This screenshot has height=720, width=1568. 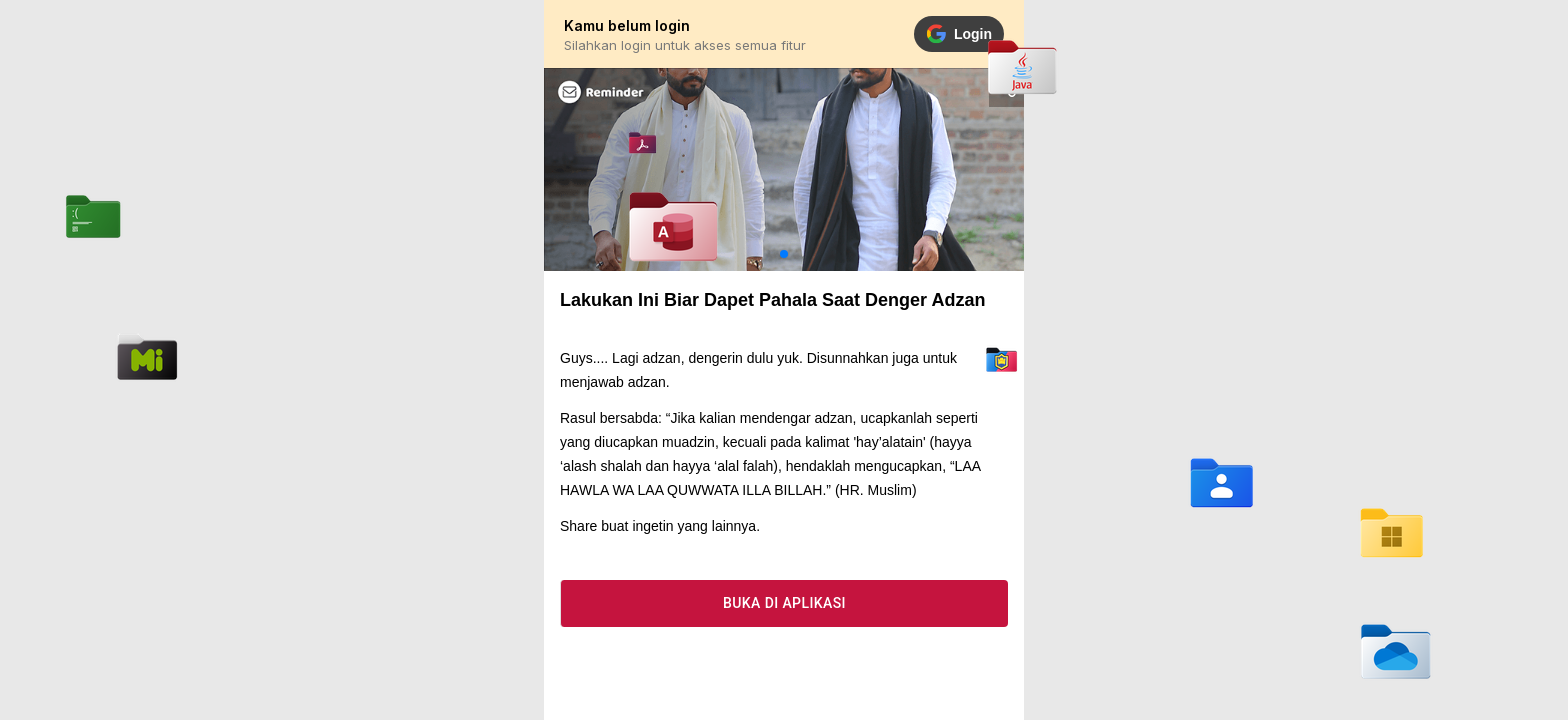 I want to click on open folder containing Microsoft Access database files, so click(x=673, y=229).